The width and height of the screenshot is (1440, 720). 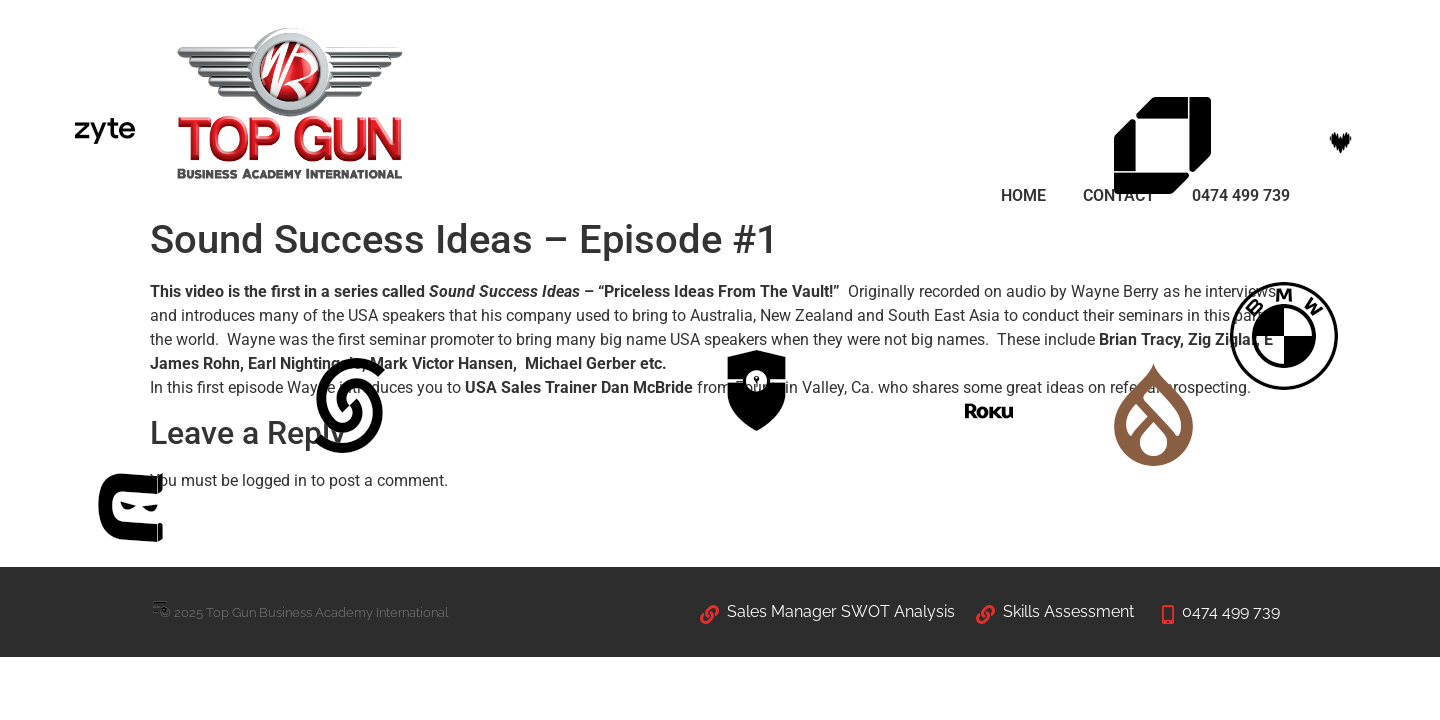 What do you see at coordinates (130, 507) in the screenshot?
I see `coding ninjas brand logo` at bounding box center [130, 507].